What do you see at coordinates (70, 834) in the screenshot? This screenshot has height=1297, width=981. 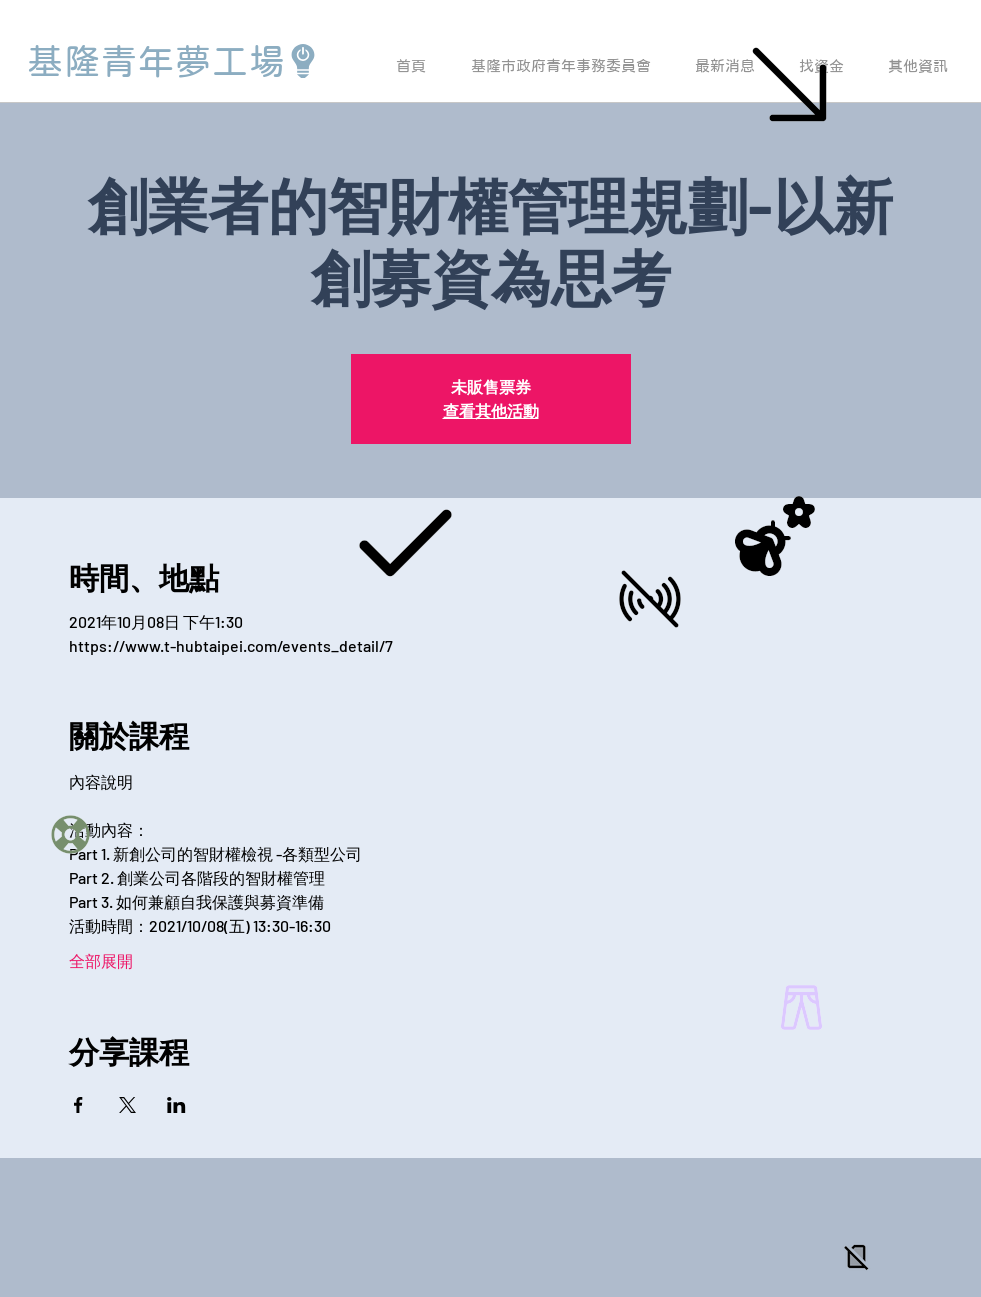 I see `access help or support center` at bounding box center [70, 834].